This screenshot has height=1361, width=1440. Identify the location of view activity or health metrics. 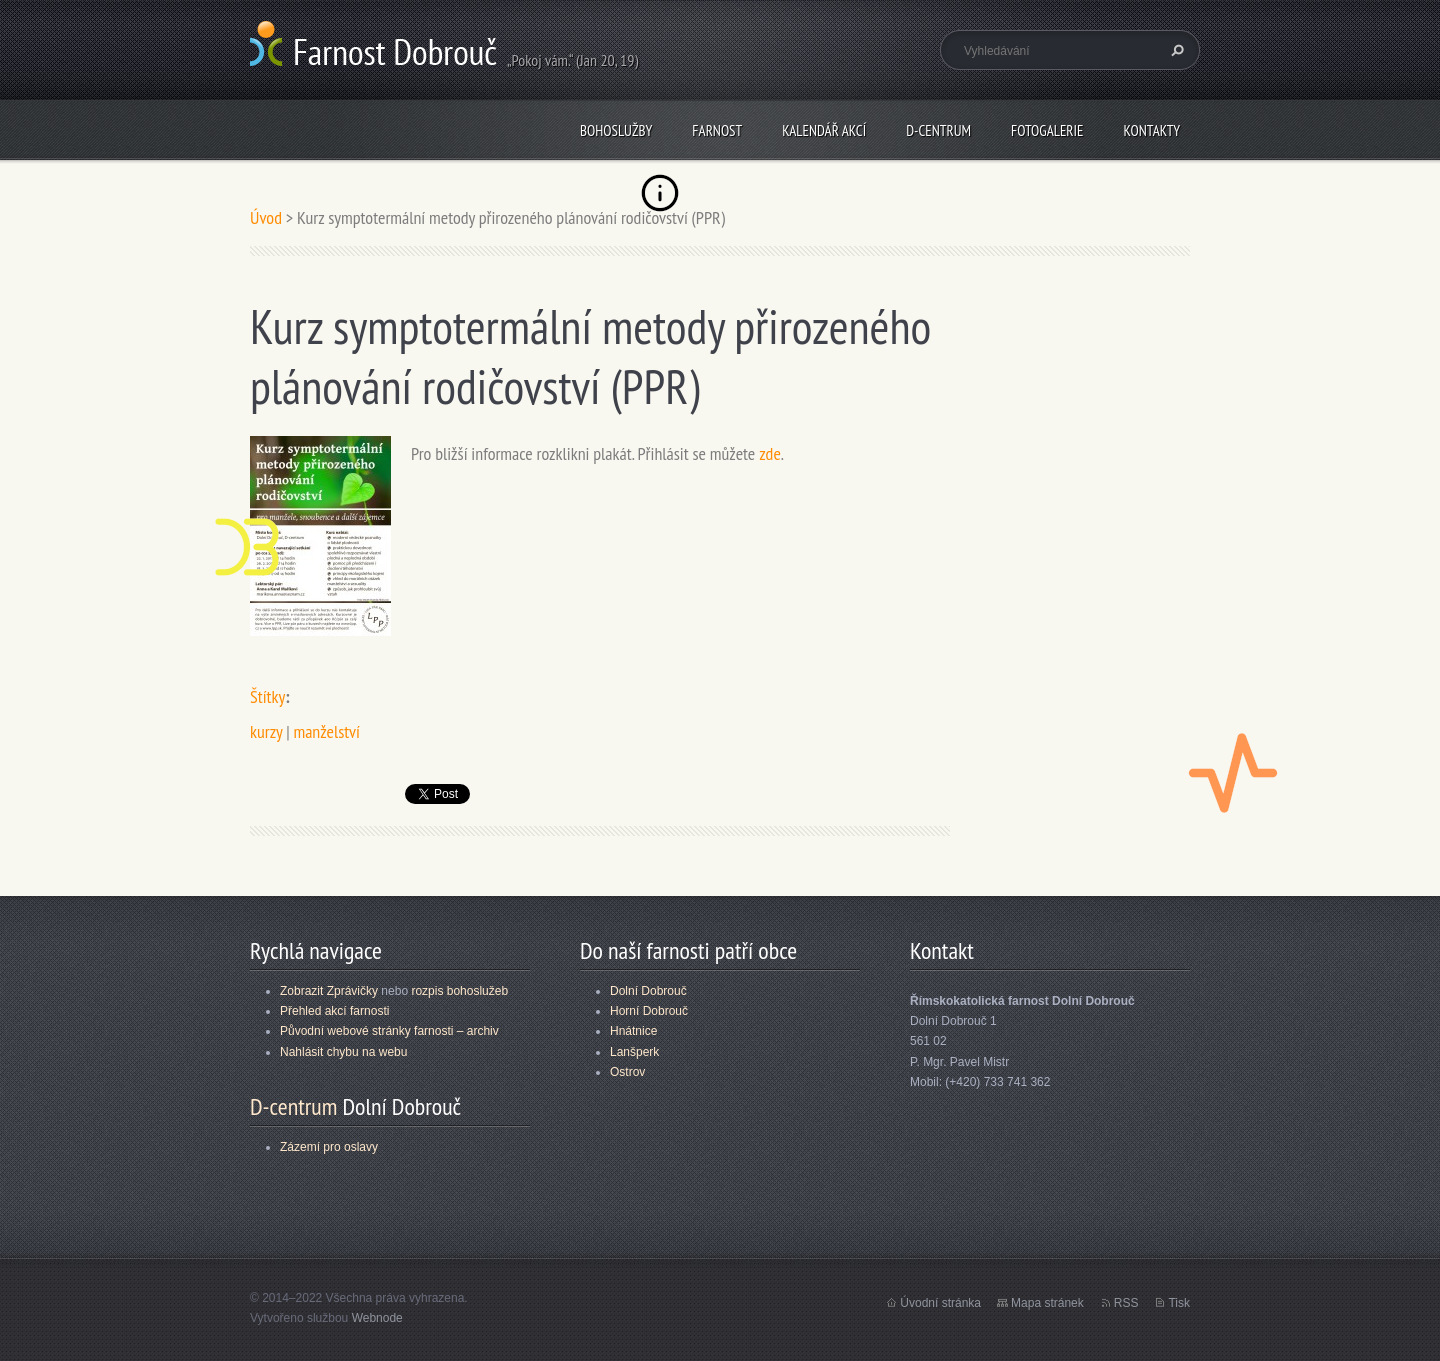
(1233, 773).